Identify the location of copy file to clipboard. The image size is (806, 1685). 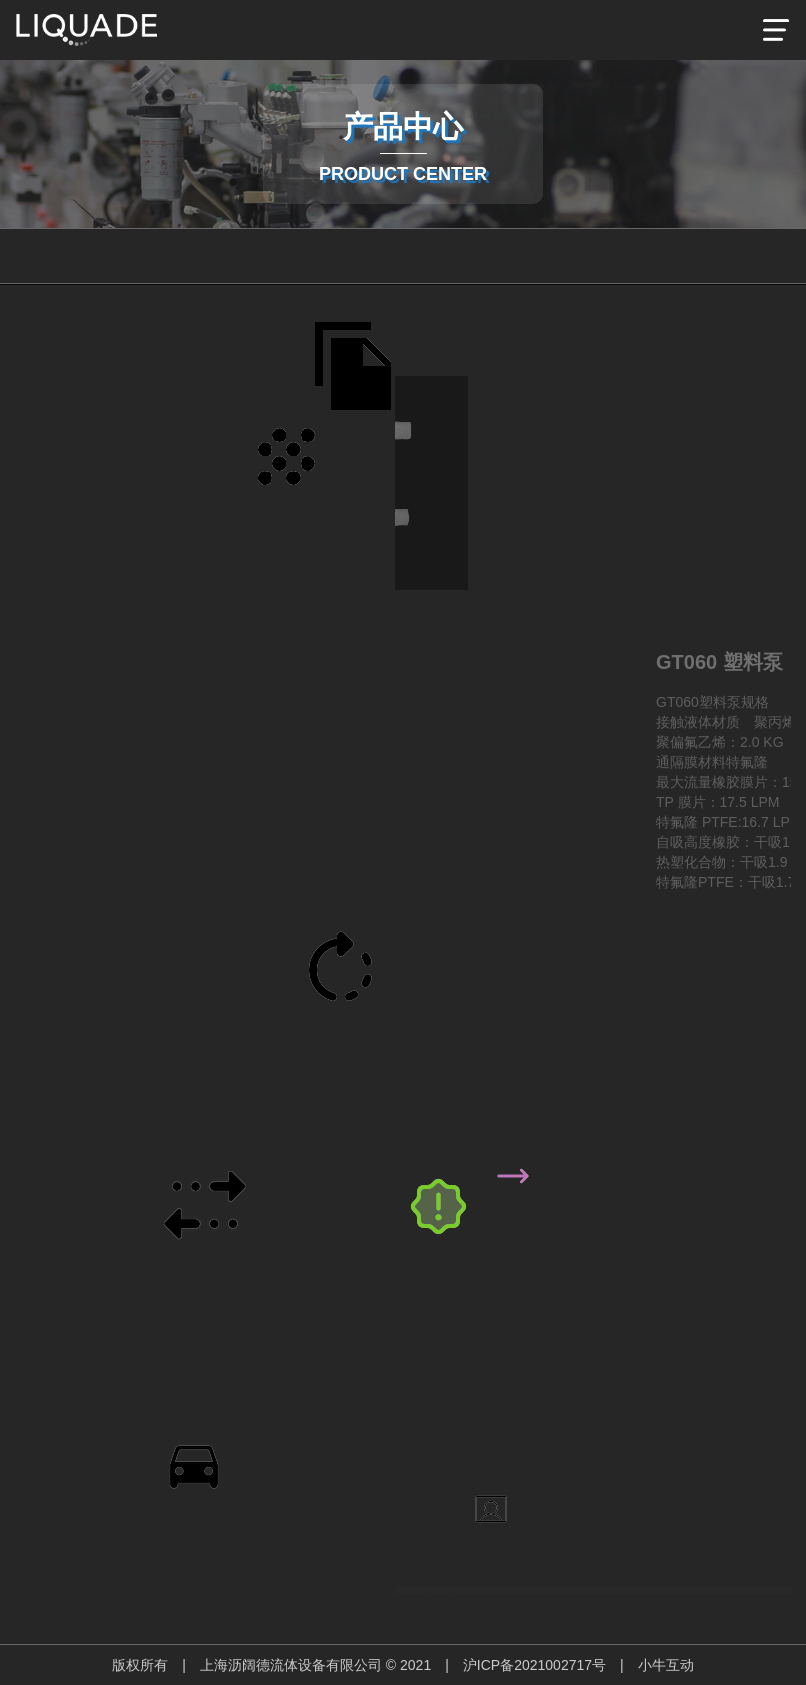
(355, 366).